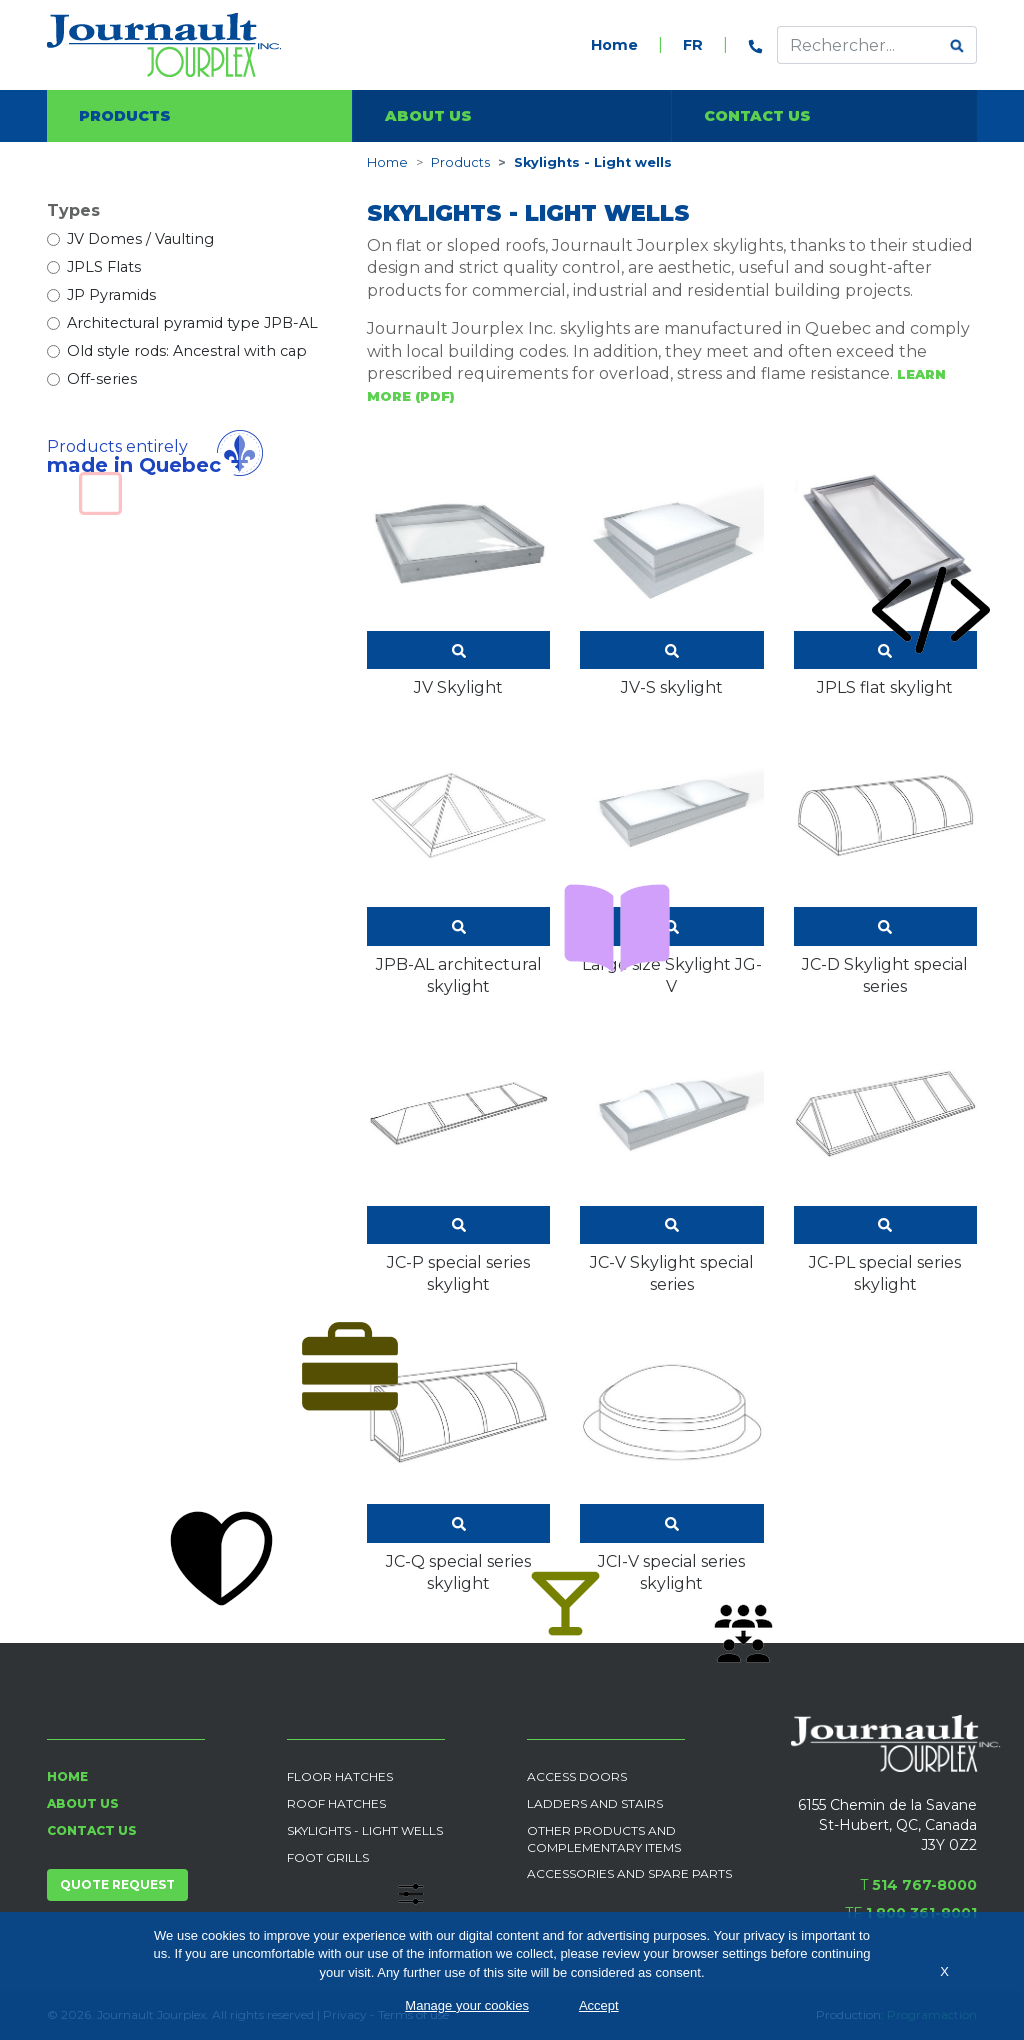  Describe the element at coordinates (617, 930) in the screenshot. I see `open reading or library section` at that location.